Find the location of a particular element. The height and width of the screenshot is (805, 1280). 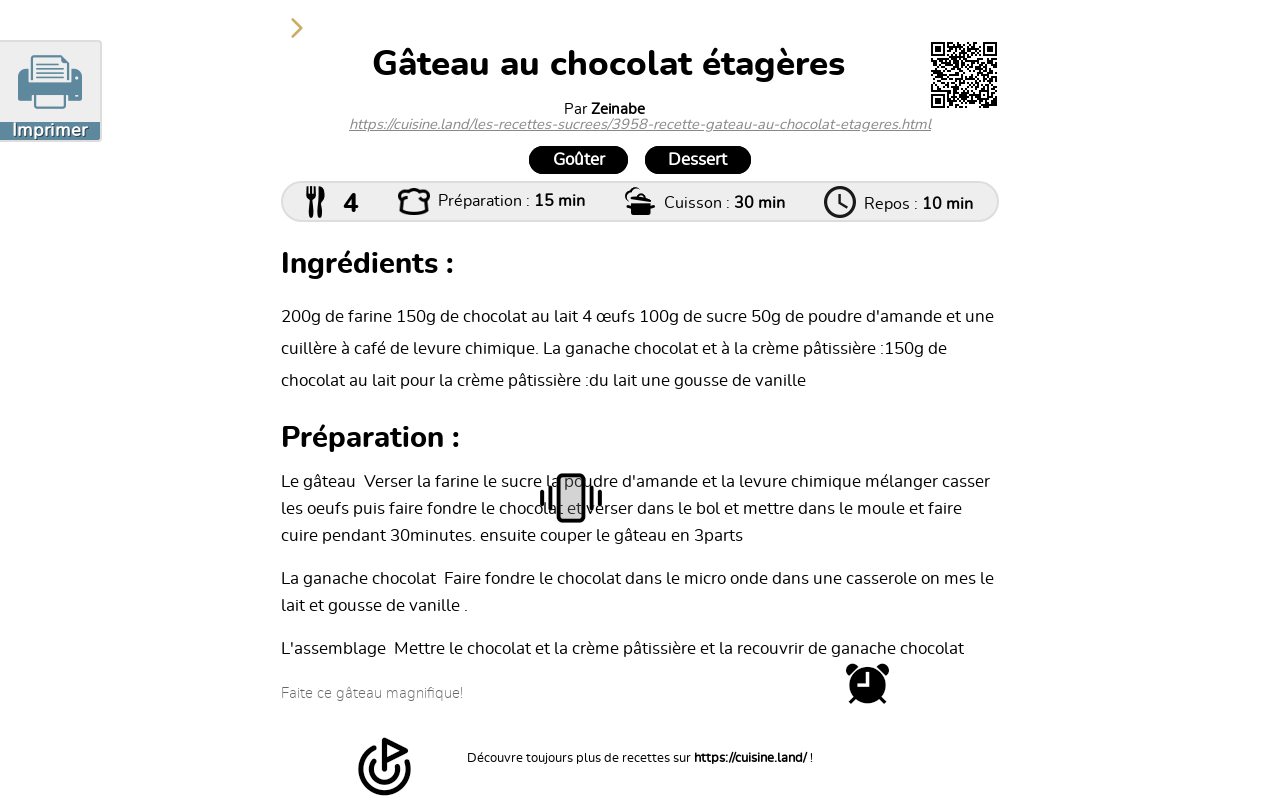

set or manage alarms is located at coordinates (867, 683).